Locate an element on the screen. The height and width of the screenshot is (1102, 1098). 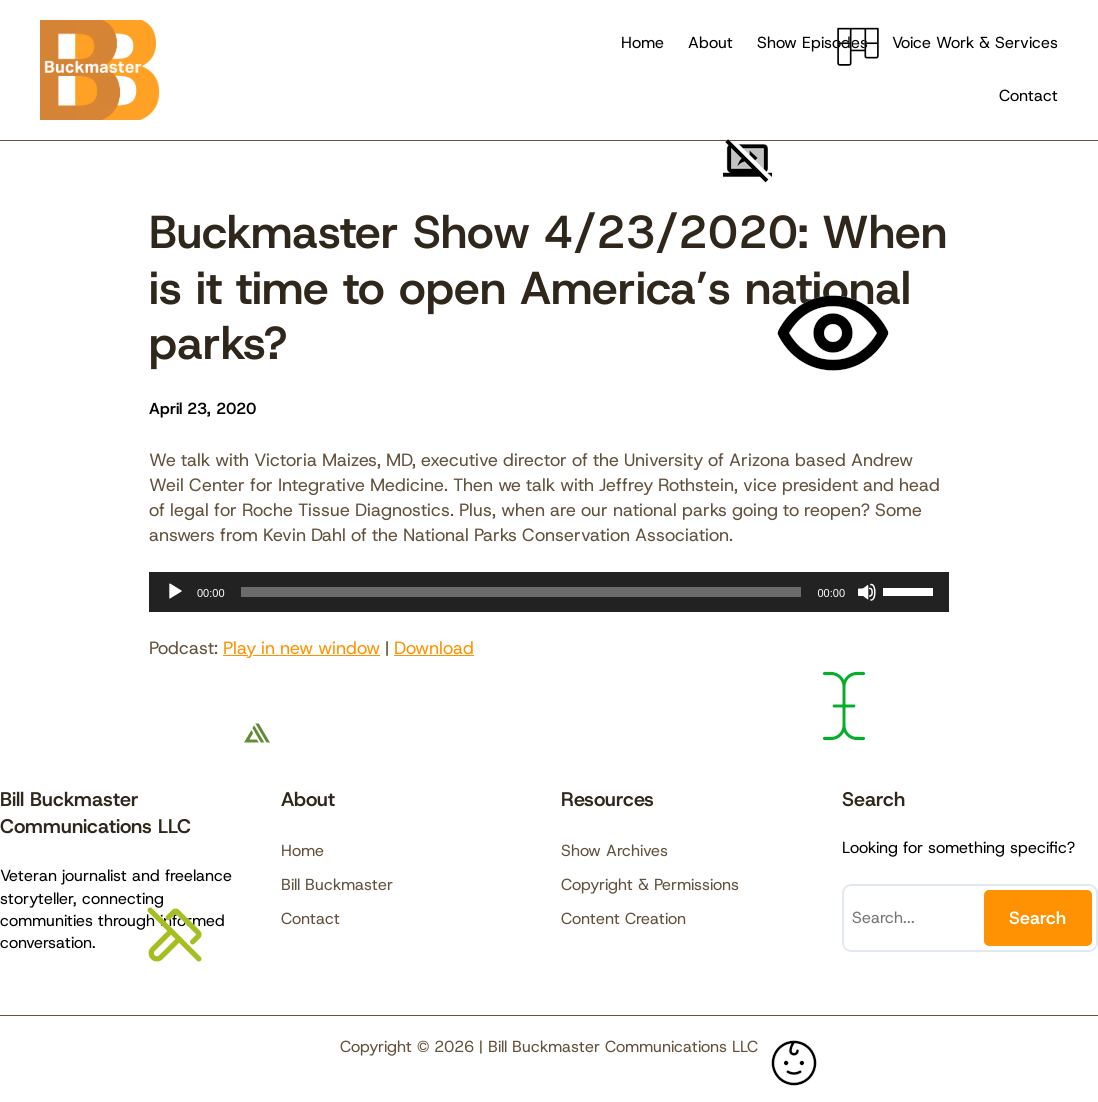
AWS Amplify logo is located at coordinates (257, 733).